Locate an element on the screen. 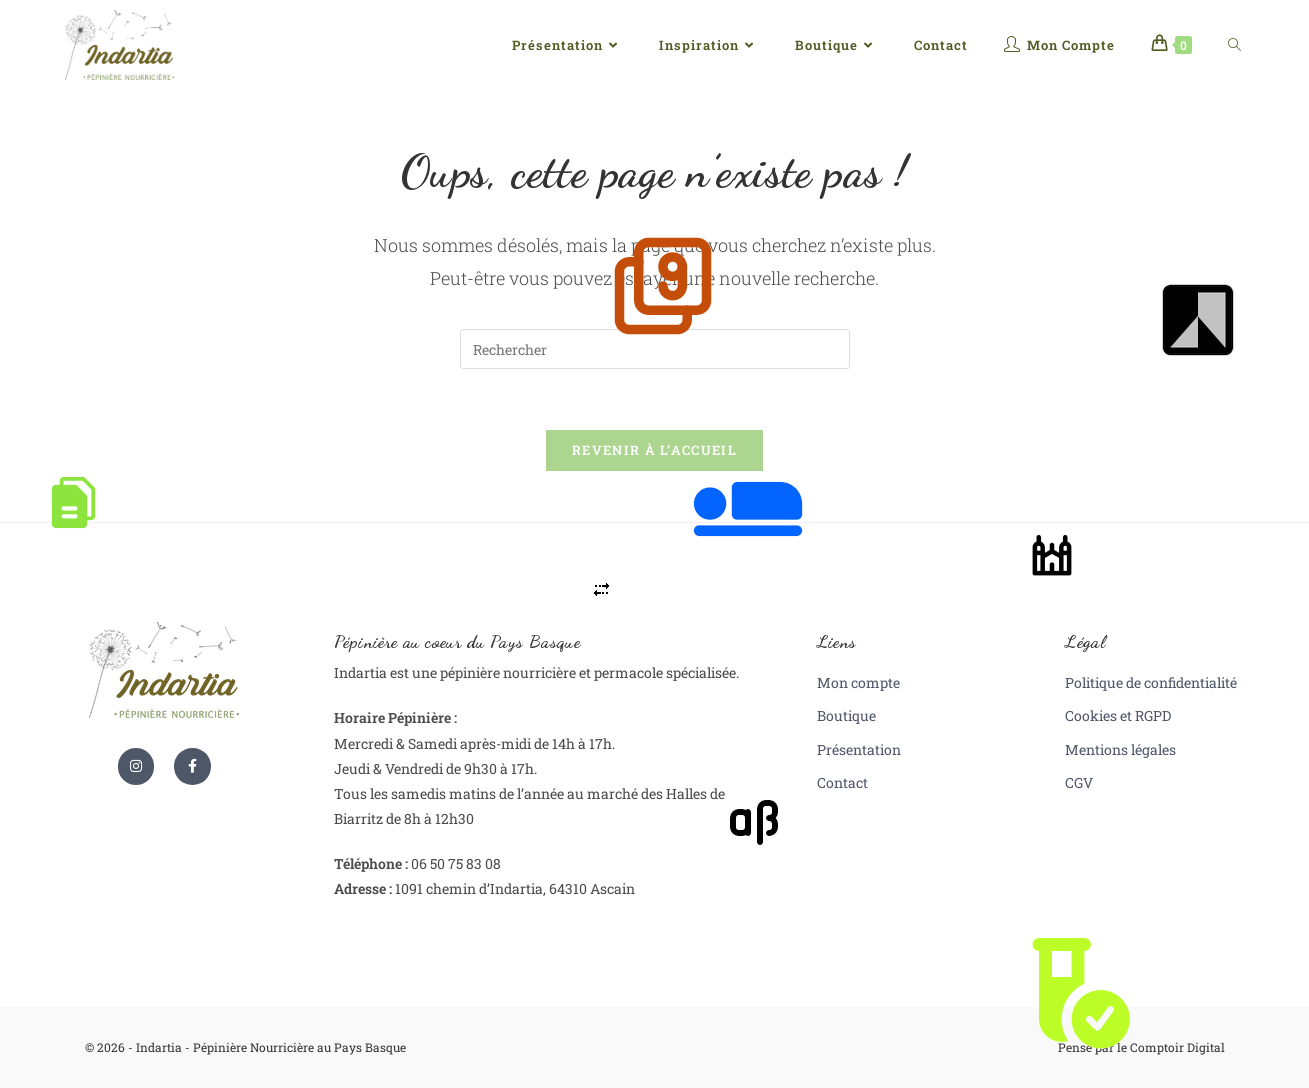  test sample verified or approved is located at coordinates (1078, 990).